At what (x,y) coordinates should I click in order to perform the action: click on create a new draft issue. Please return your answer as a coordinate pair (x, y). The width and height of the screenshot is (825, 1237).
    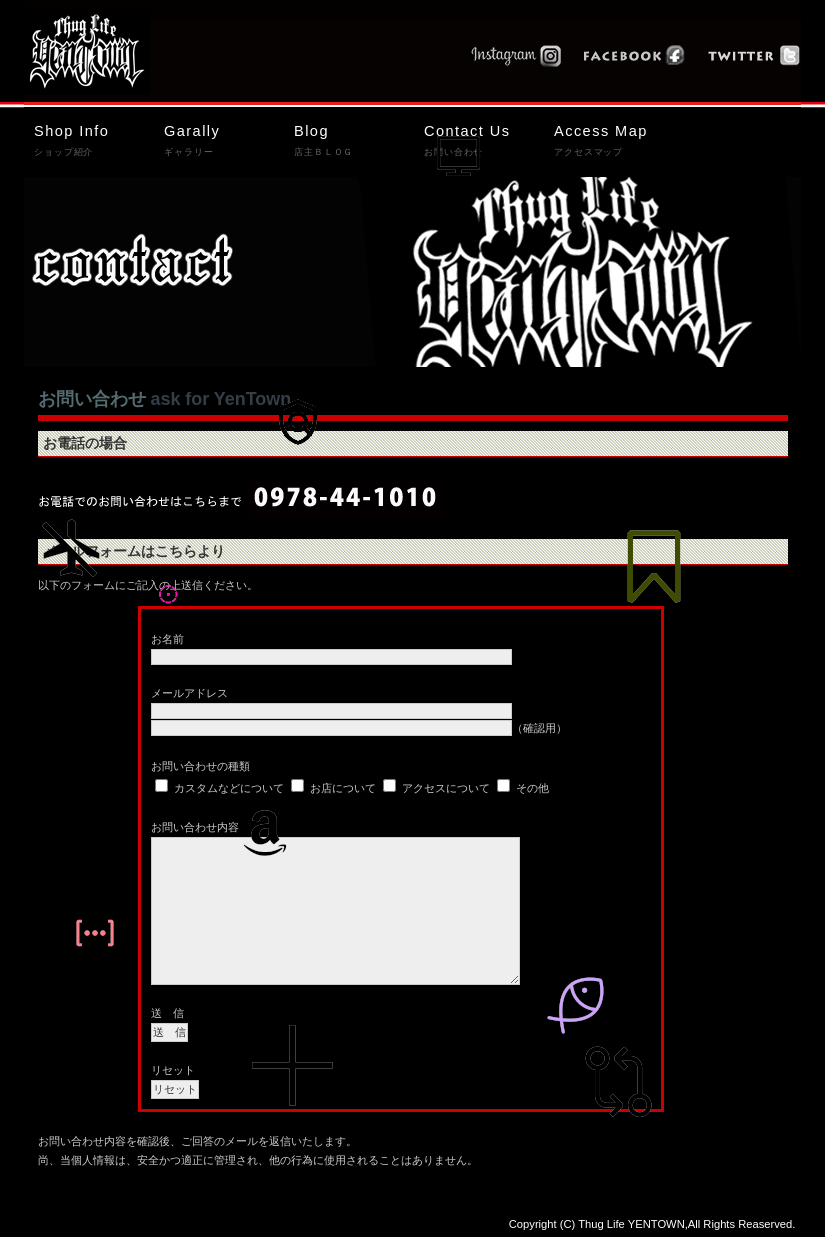
    Looking at the image, I should click on (169, 595).